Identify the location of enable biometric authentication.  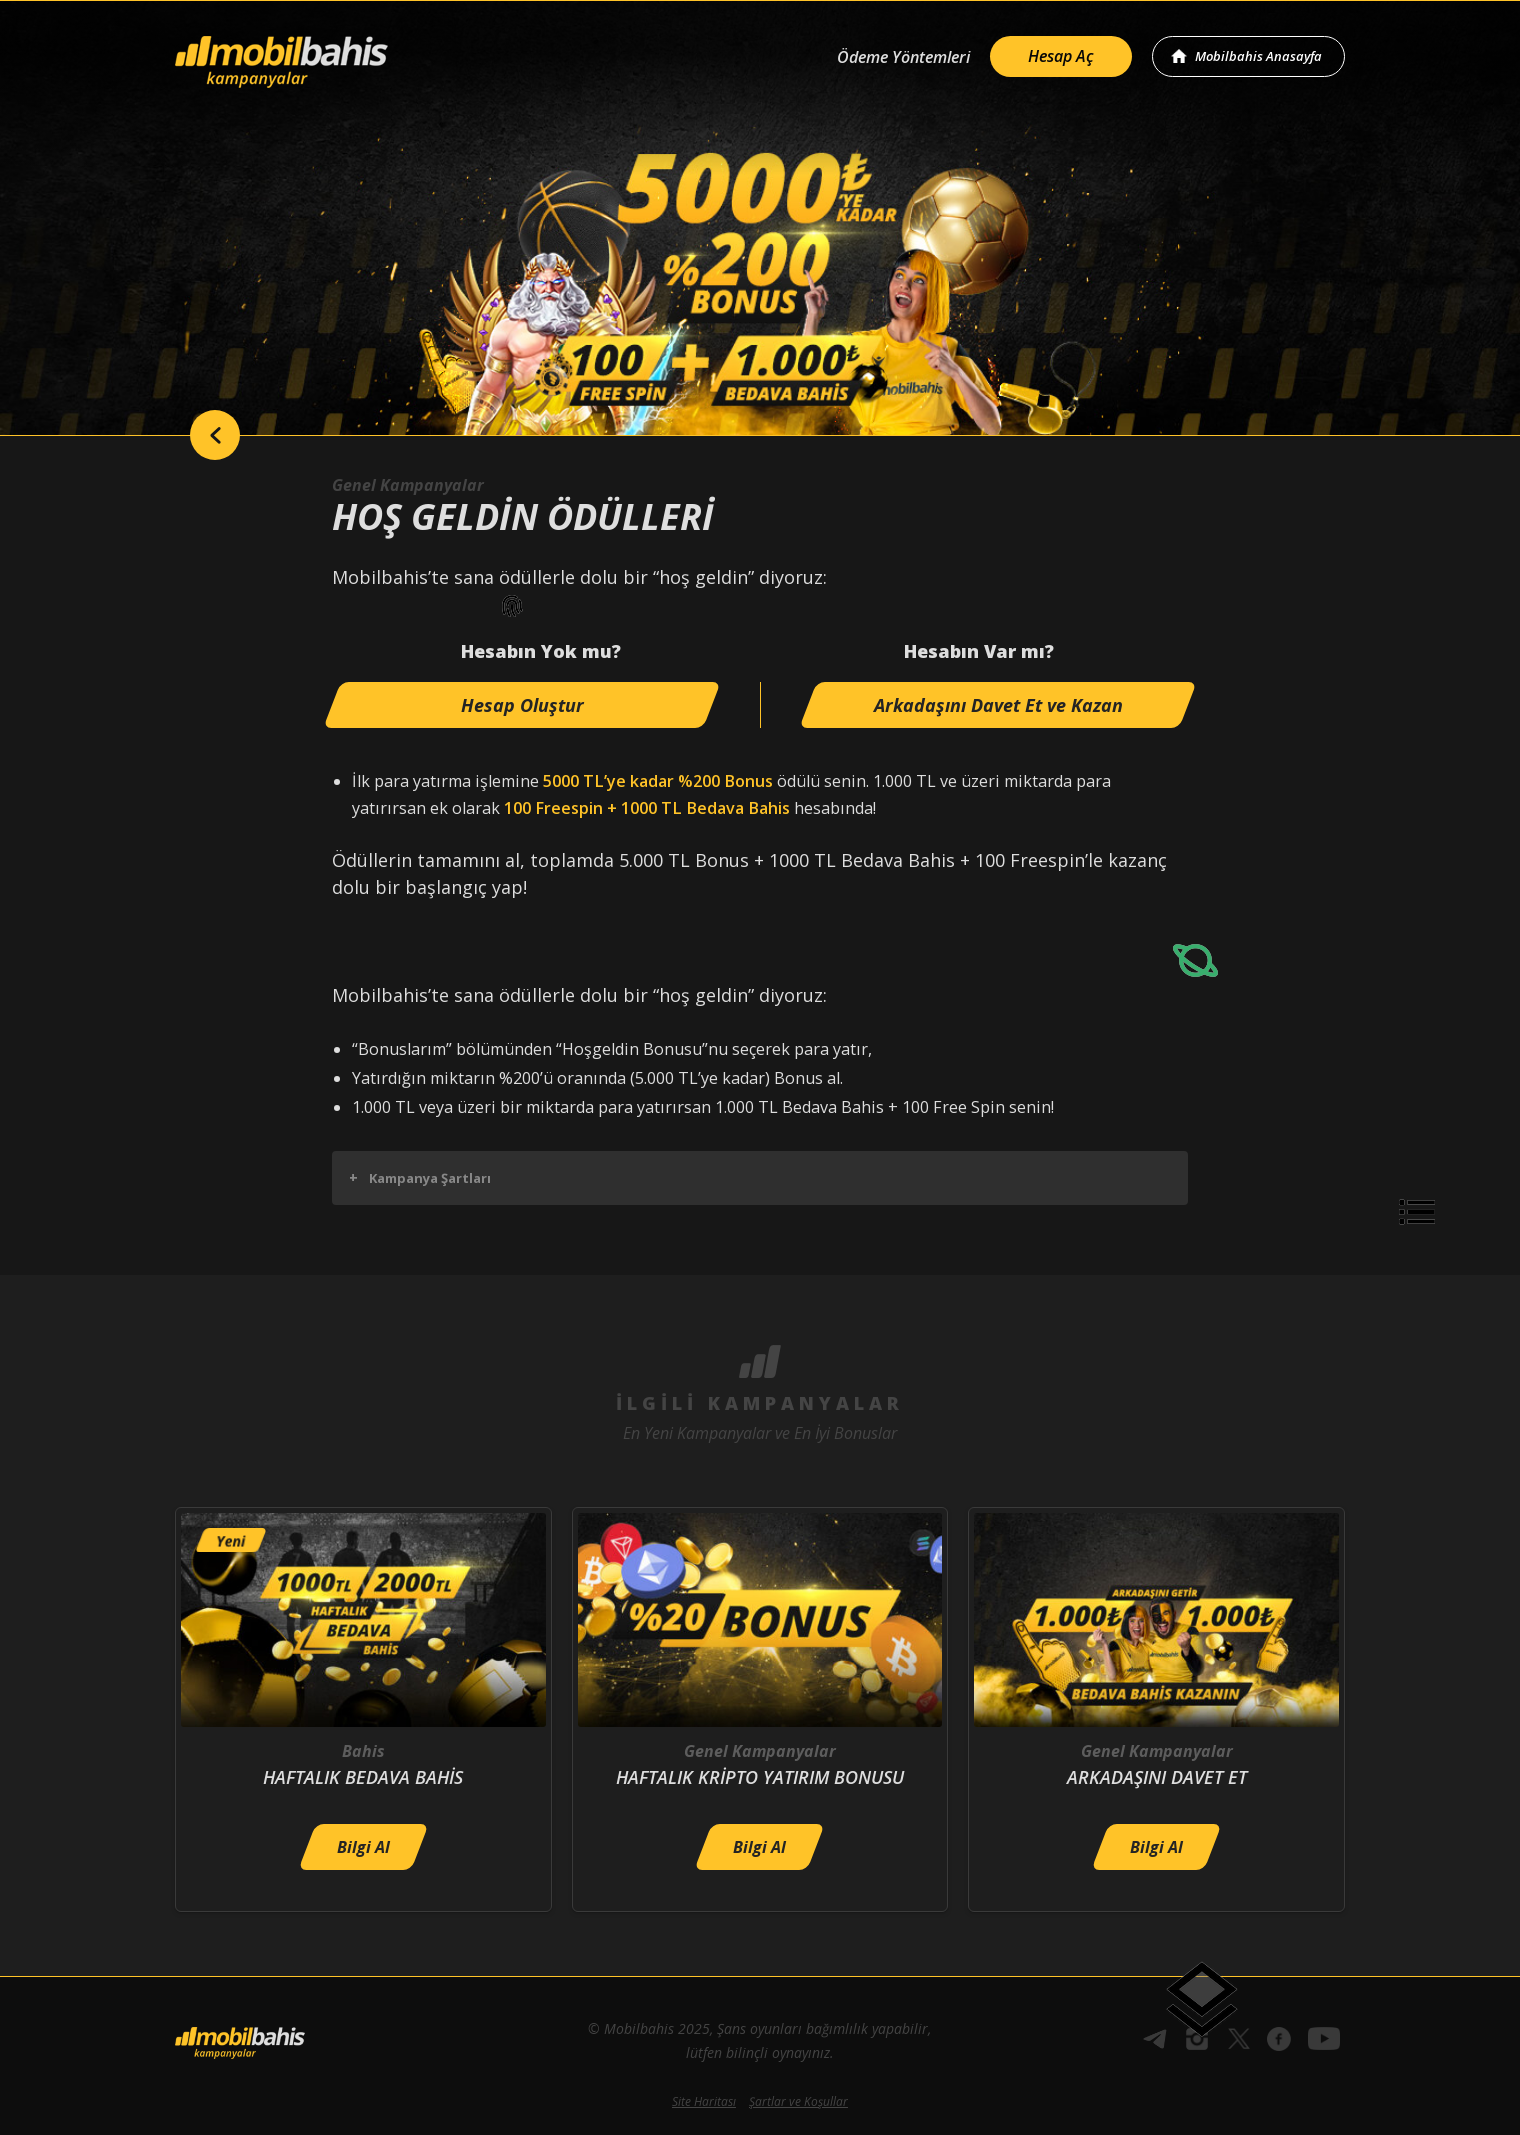
(512, 606).